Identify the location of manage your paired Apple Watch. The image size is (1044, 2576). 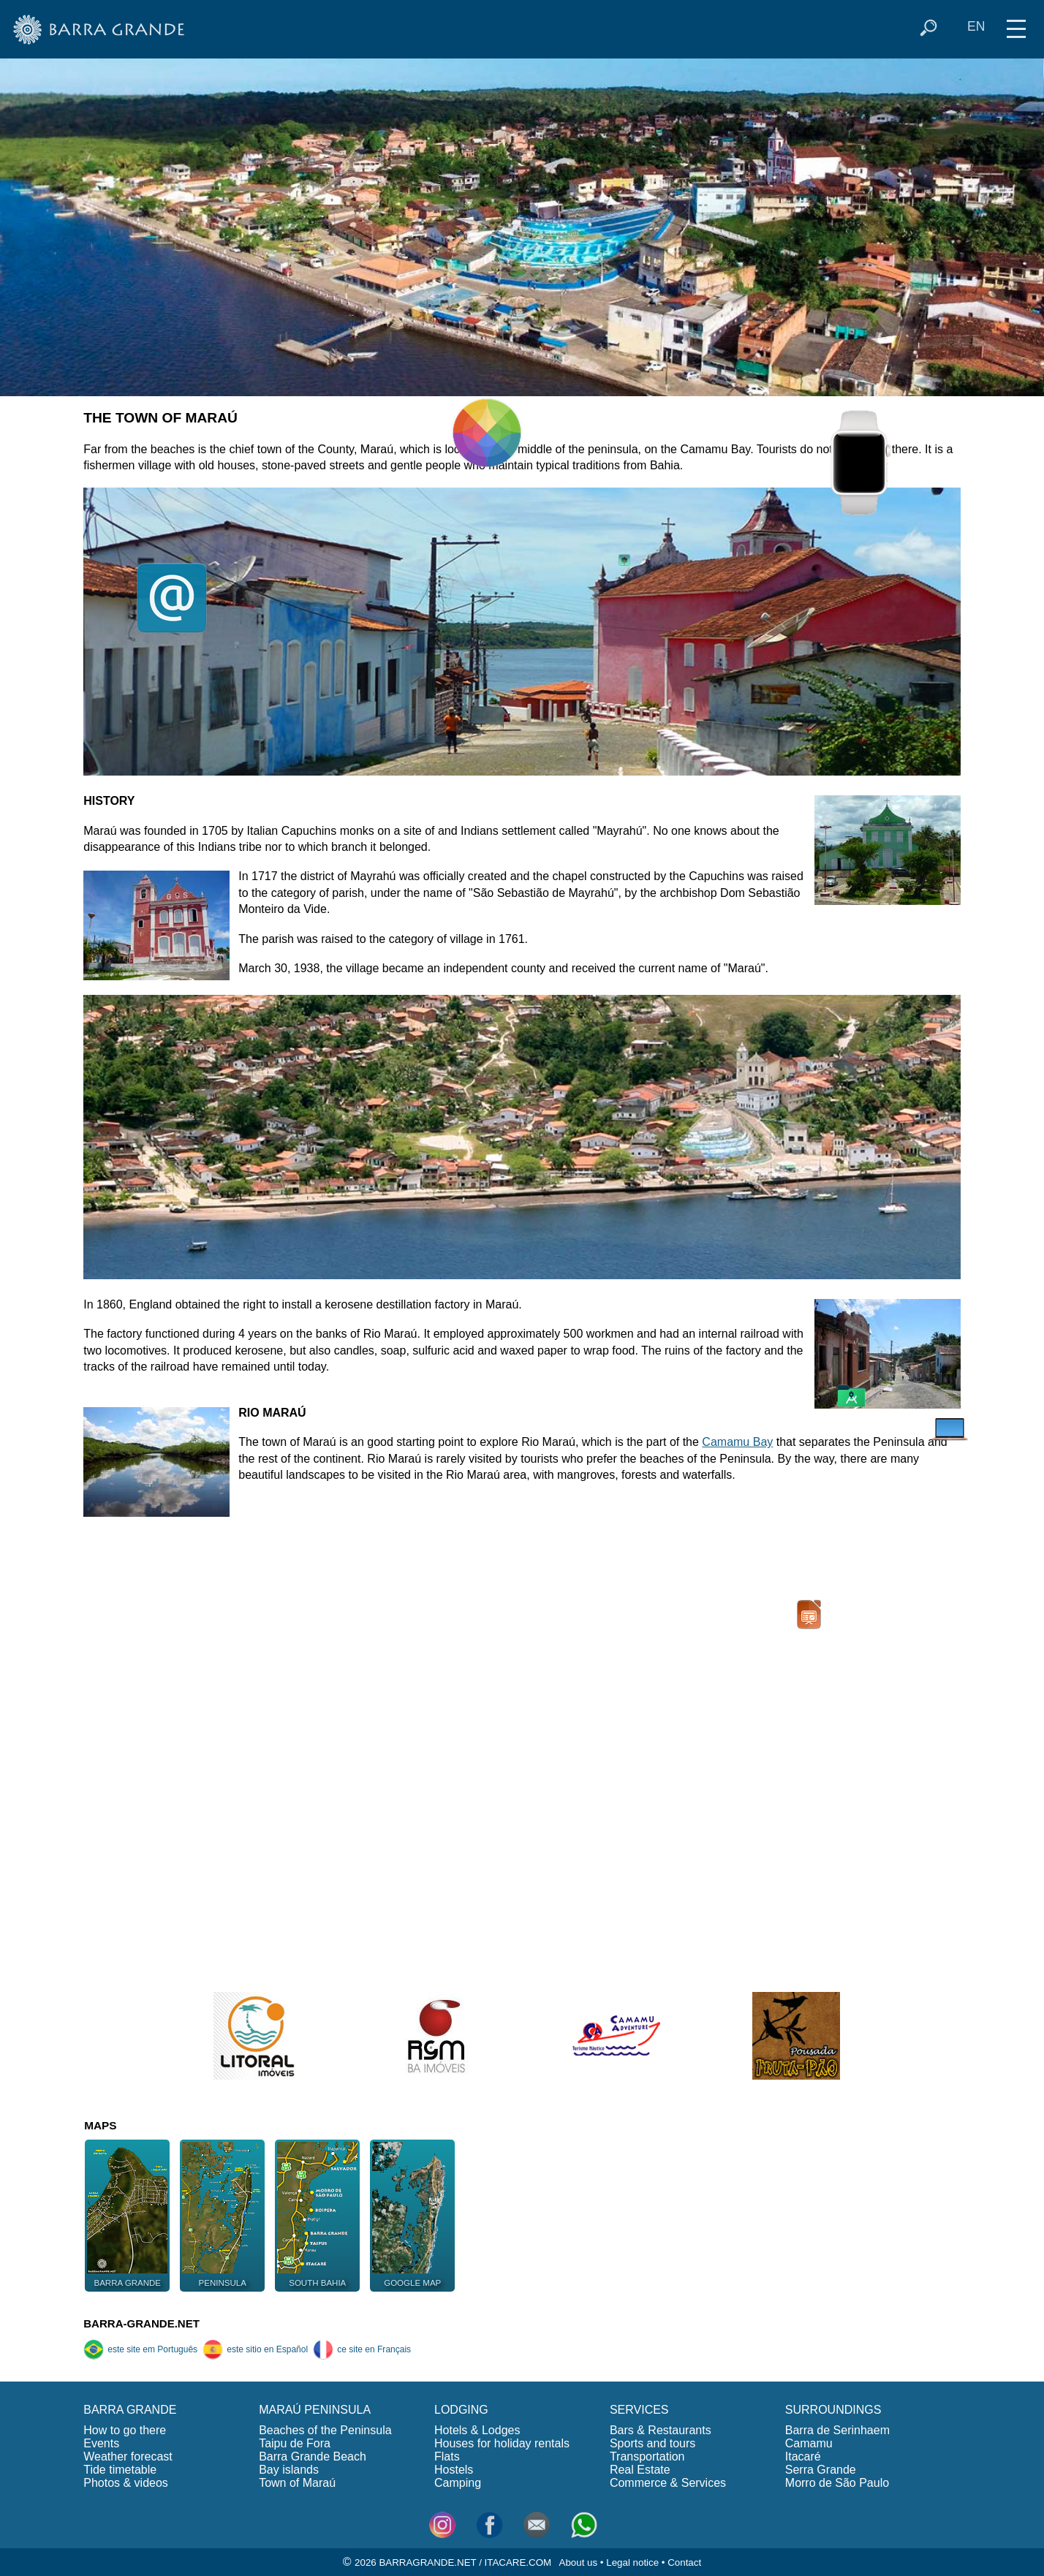
(859, 463).